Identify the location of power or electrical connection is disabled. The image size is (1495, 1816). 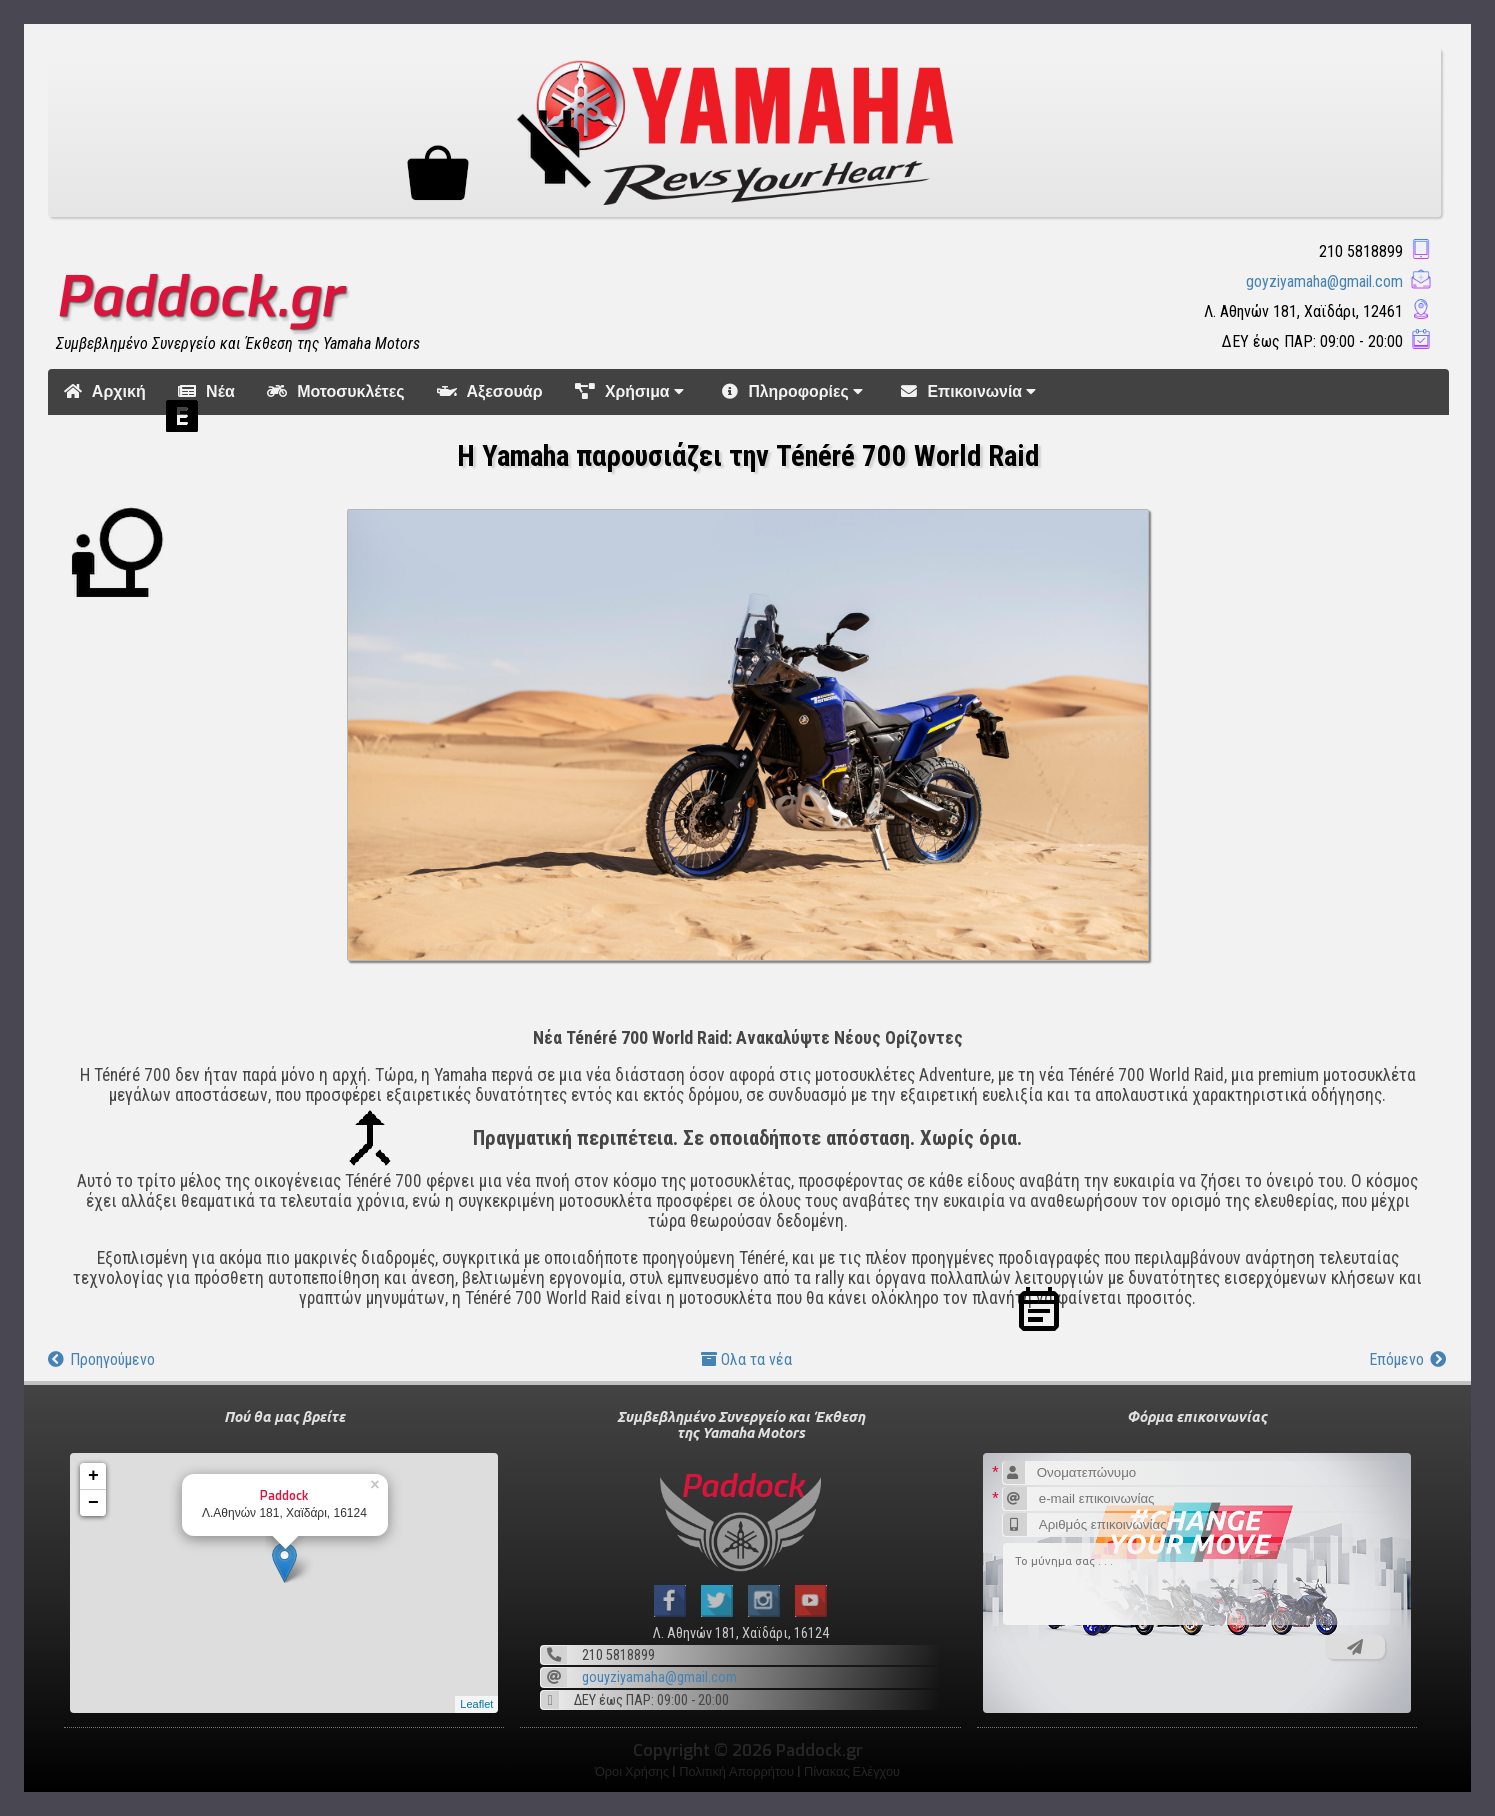
(555, 147).